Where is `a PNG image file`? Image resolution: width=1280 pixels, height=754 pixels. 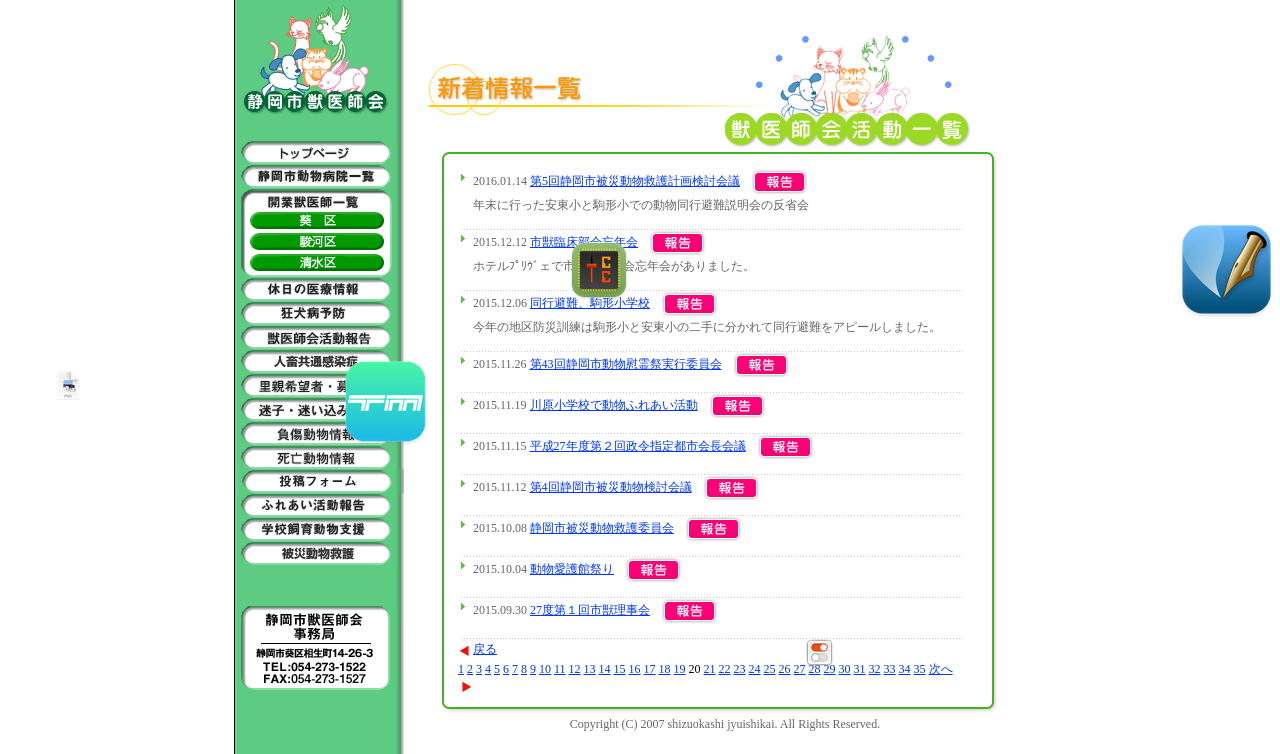 a PNG image file is located at coordinates (68, 386).